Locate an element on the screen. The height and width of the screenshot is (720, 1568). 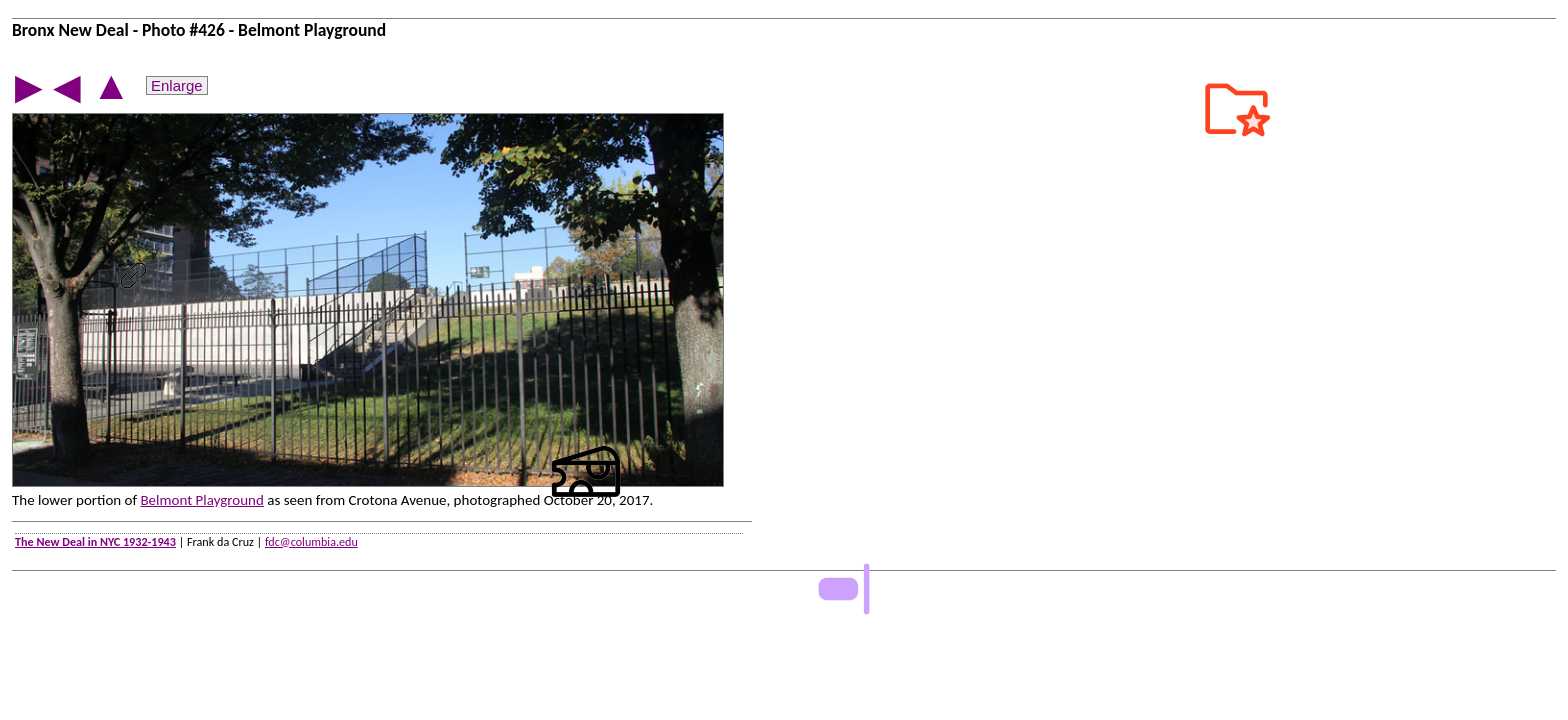
align selected element to the right is located at coordinates (844, 589).